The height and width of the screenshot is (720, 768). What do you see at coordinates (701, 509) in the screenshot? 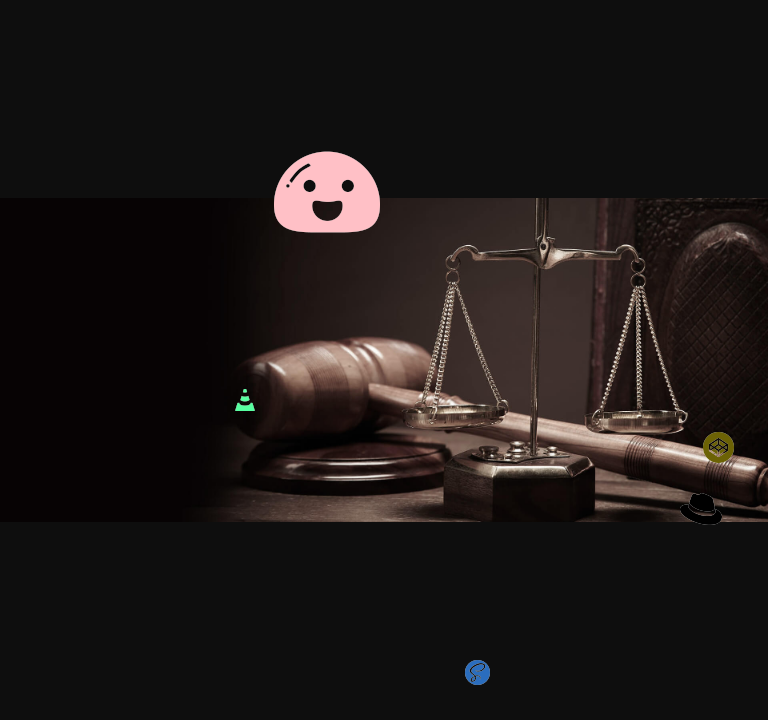
I see `Red Hat company logo` at bounding box center [701, 509].